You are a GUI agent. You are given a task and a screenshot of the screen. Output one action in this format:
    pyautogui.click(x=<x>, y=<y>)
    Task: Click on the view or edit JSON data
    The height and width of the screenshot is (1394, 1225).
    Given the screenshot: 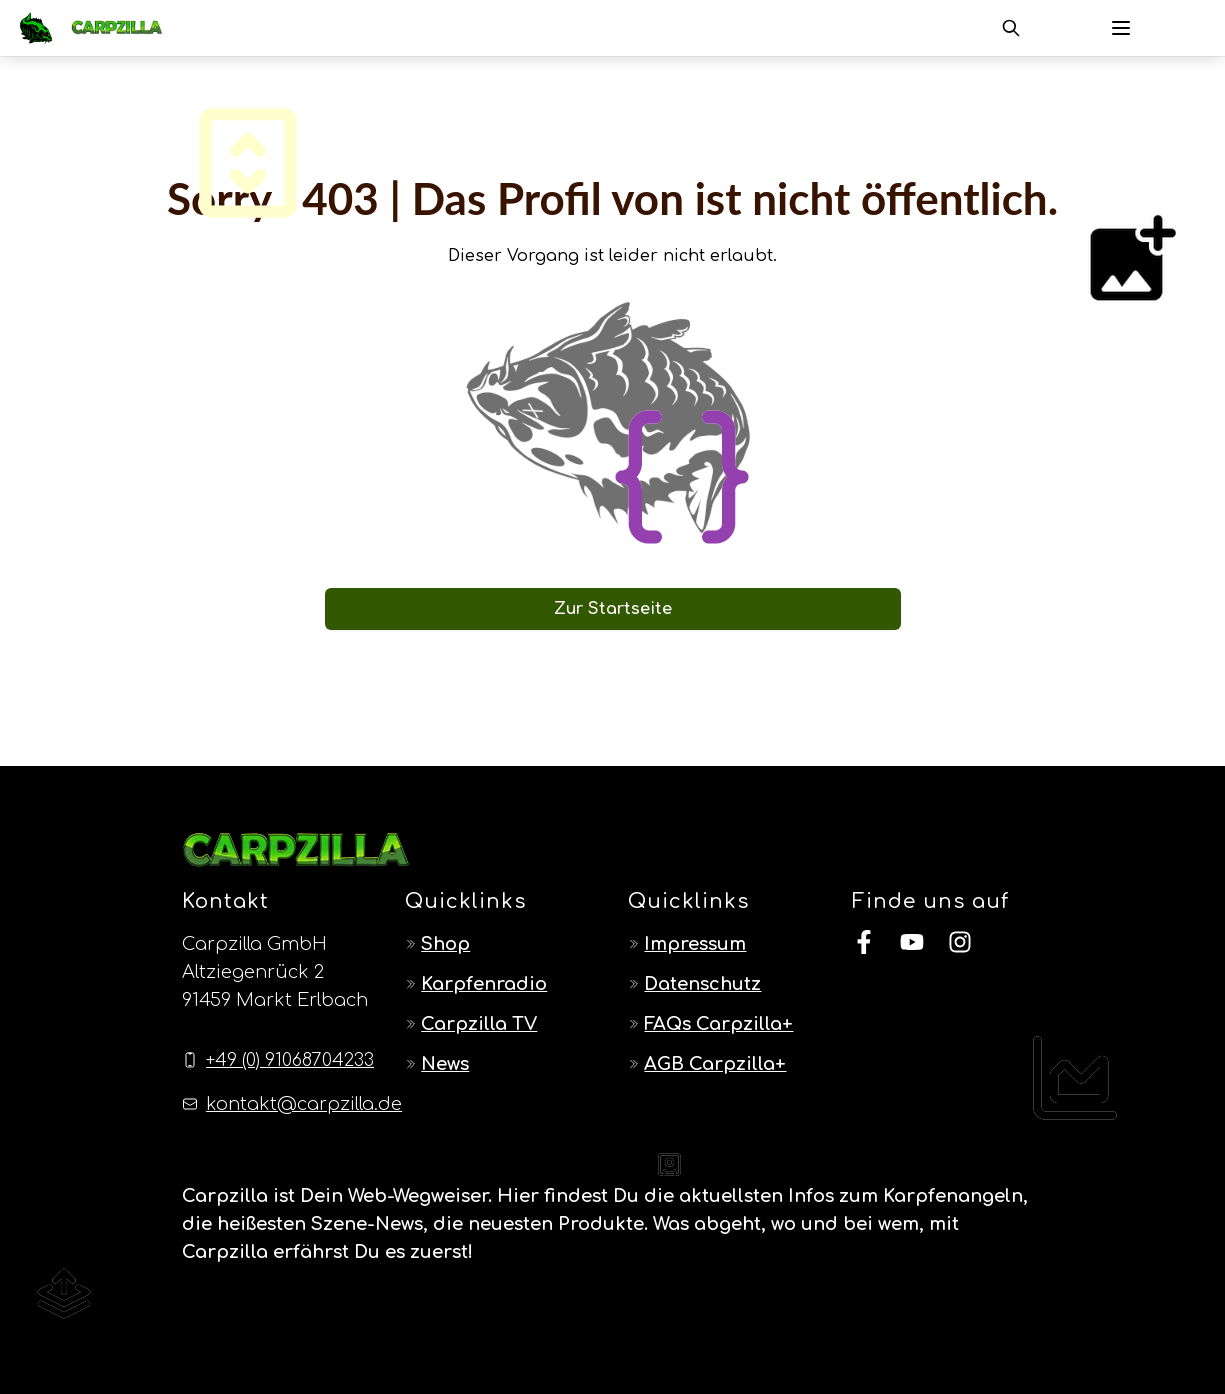 What is the action you would take?
    pyautogui.click(x=682, y=477)
    